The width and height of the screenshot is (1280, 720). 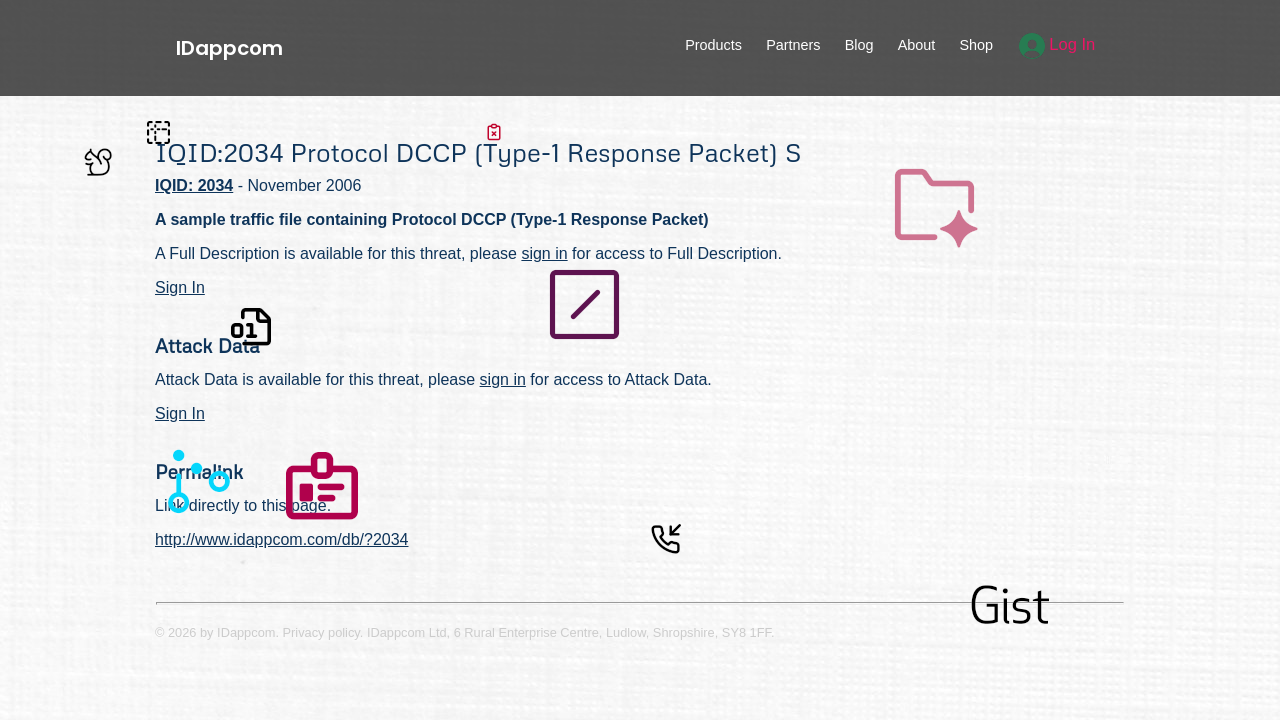 What do you see at coordinates (665, 539) in the screenshot?
I see `incoming call indicator` at bounding box center [665, 539].